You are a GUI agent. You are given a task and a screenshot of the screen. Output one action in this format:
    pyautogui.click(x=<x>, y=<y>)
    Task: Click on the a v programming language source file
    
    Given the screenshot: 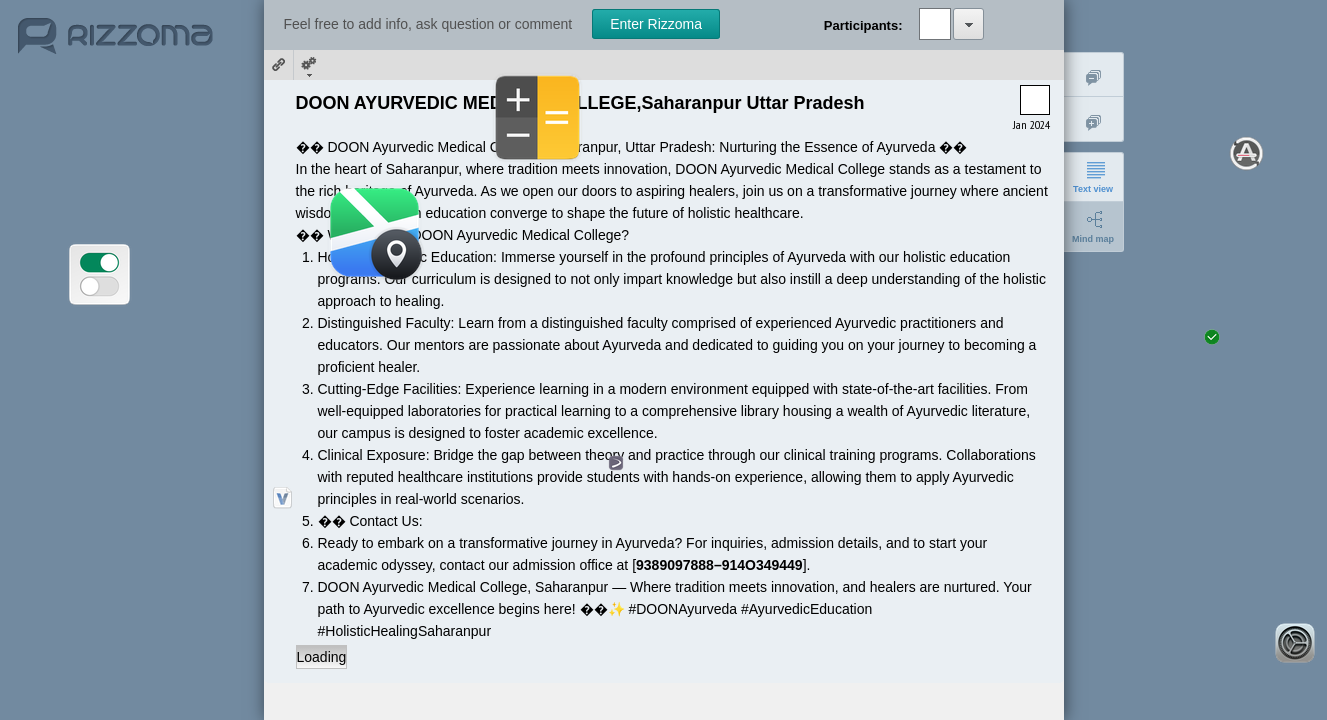 What is the action you would take?
    pyautogui.click(x=282, y=497)
    